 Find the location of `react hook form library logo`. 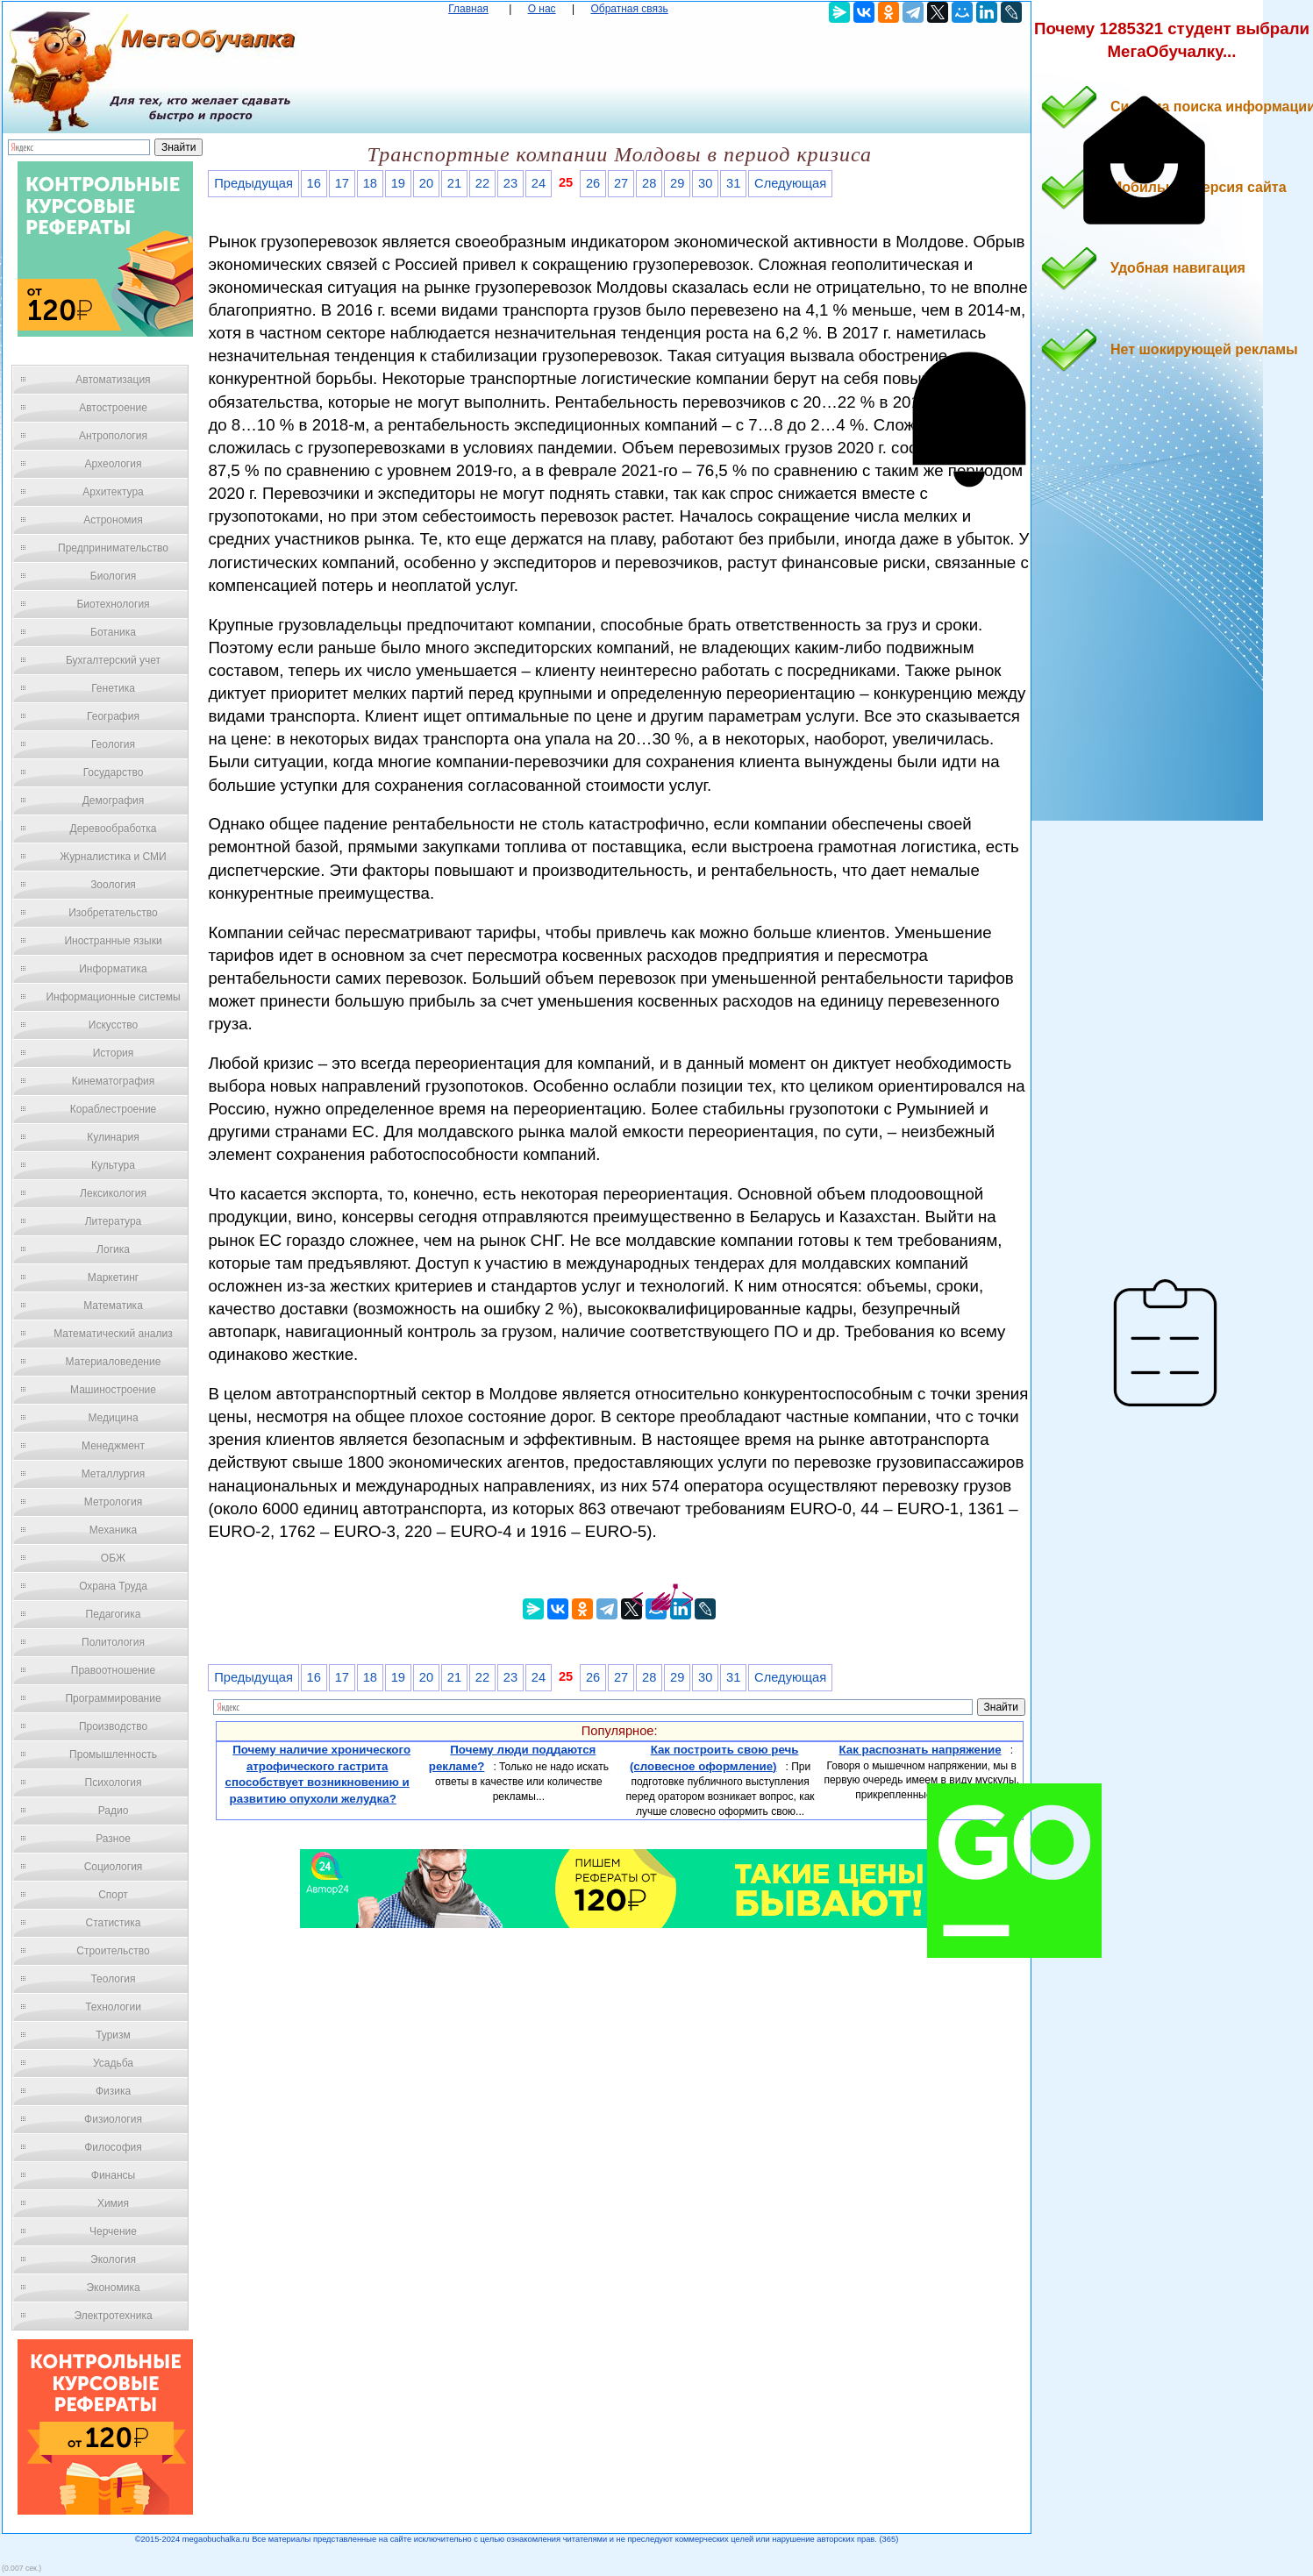

react hook form library logo is located at coordinates (1165, 1342).